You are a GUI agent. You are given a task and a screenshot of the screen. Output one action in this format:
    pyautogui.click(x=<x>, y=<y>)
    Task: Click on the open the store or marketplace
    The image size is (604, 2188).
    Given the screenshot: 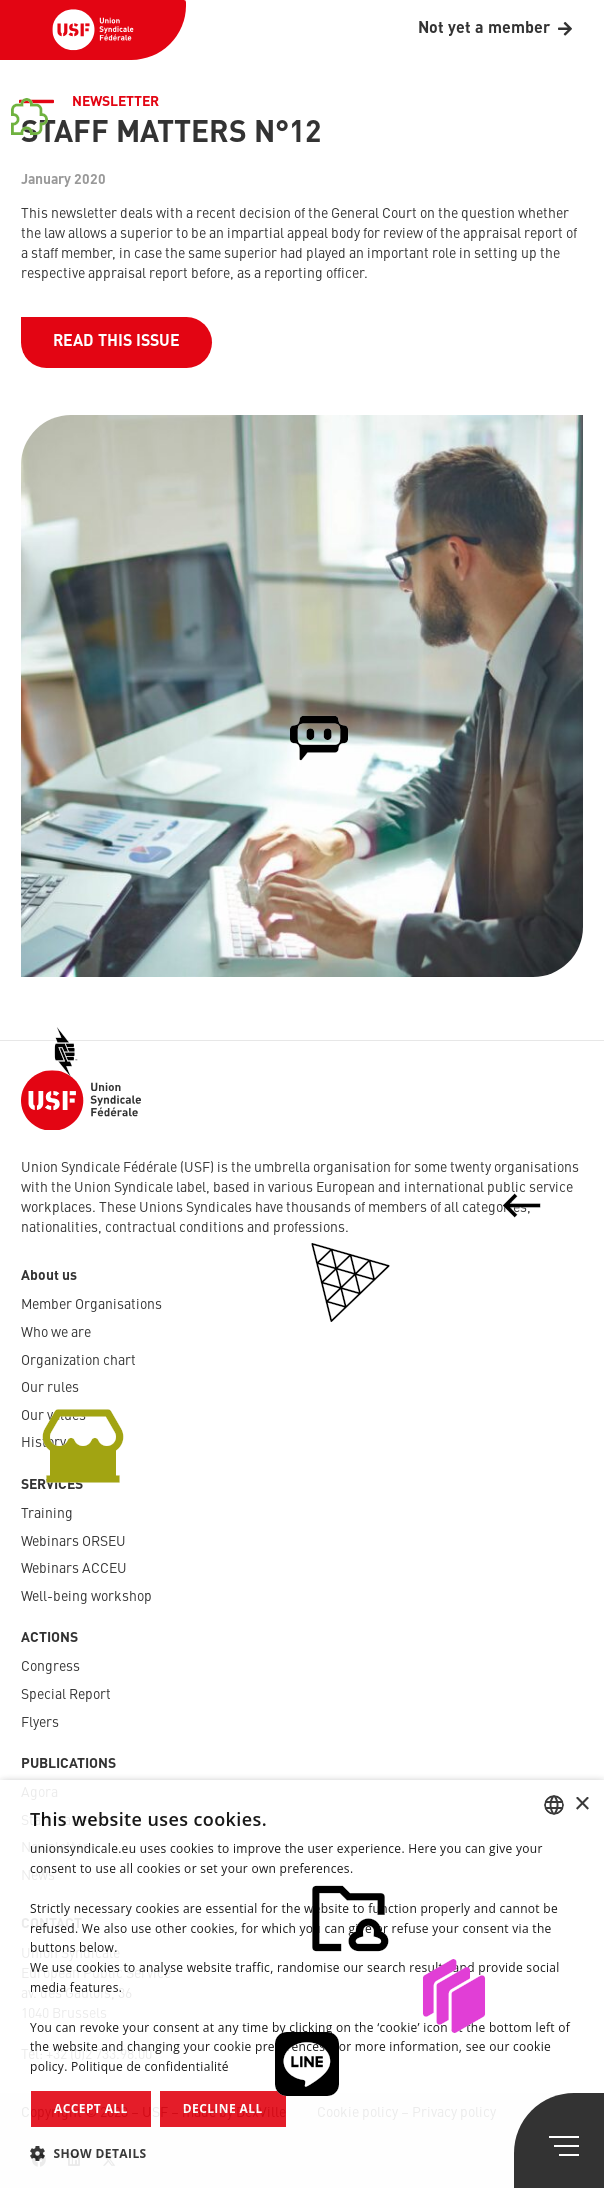 What is the action you would take?
    pyautogui.click(x=83, y=1446)
    